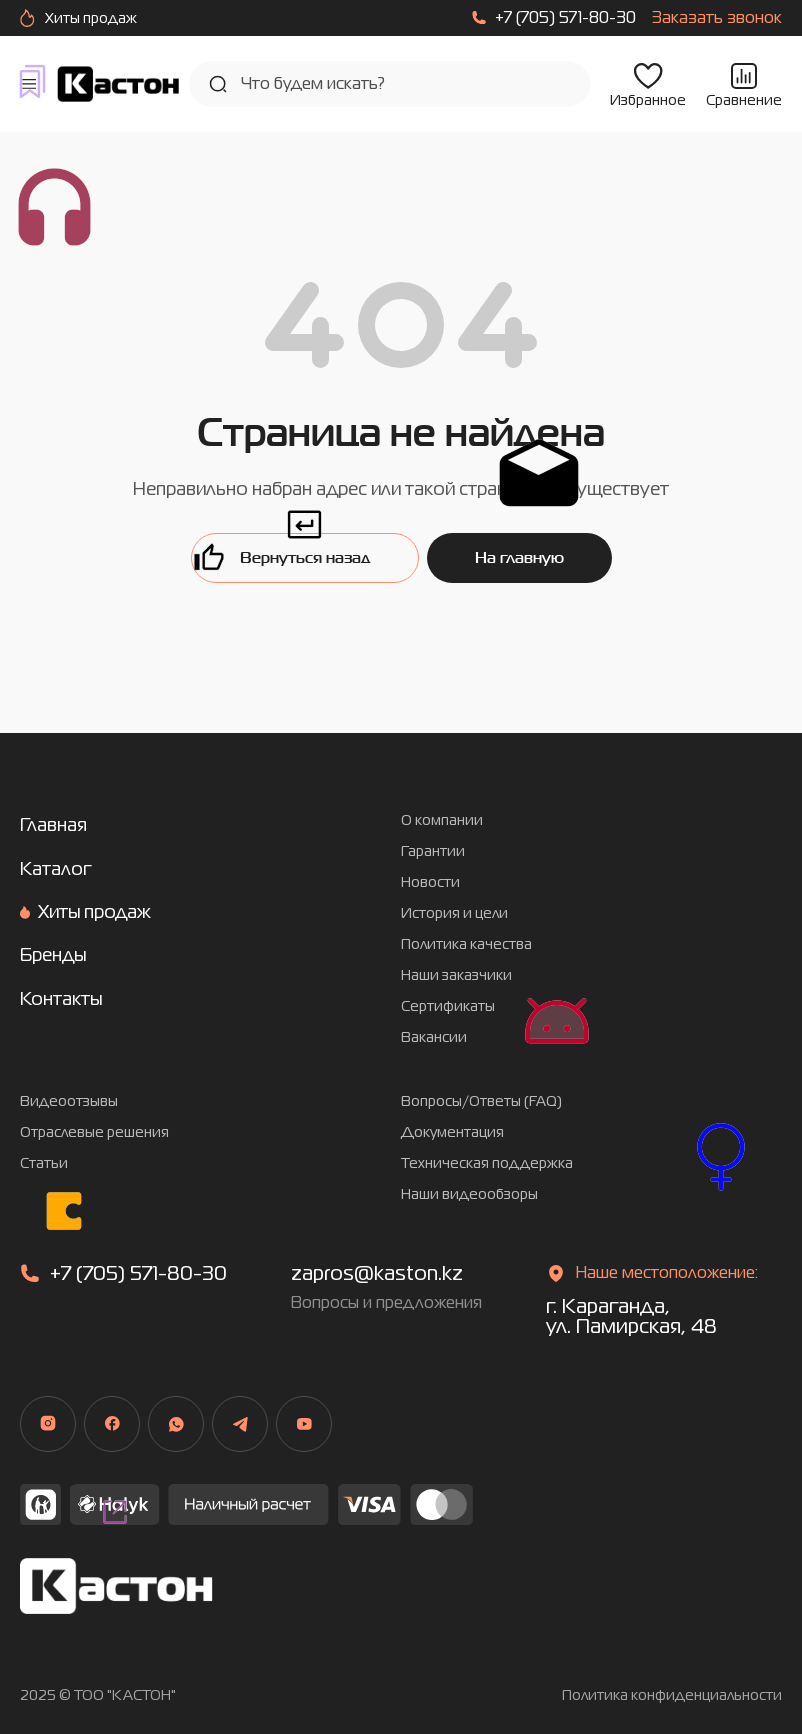 The width and height of the screenshot is (802, 1734). What do you see at coordinates (54, 209) in the screenshot?
I see `access audio or music player` at bounding box center [54, 209].